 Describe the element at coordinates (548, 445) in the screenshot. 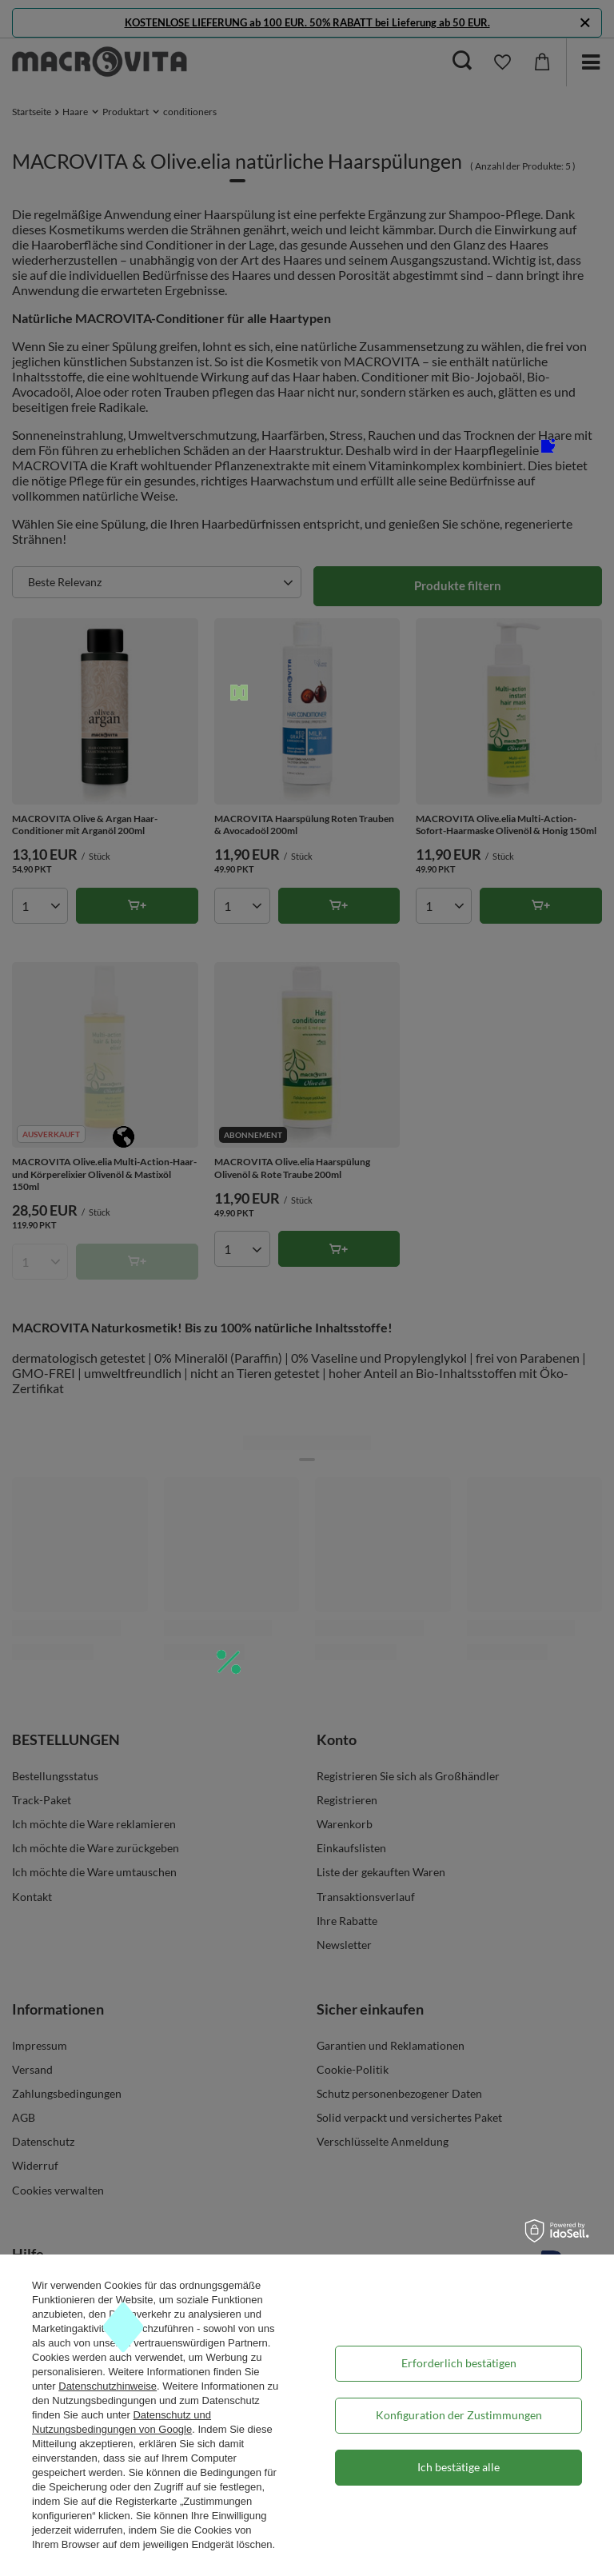

I see `remixicon logo` at that location.